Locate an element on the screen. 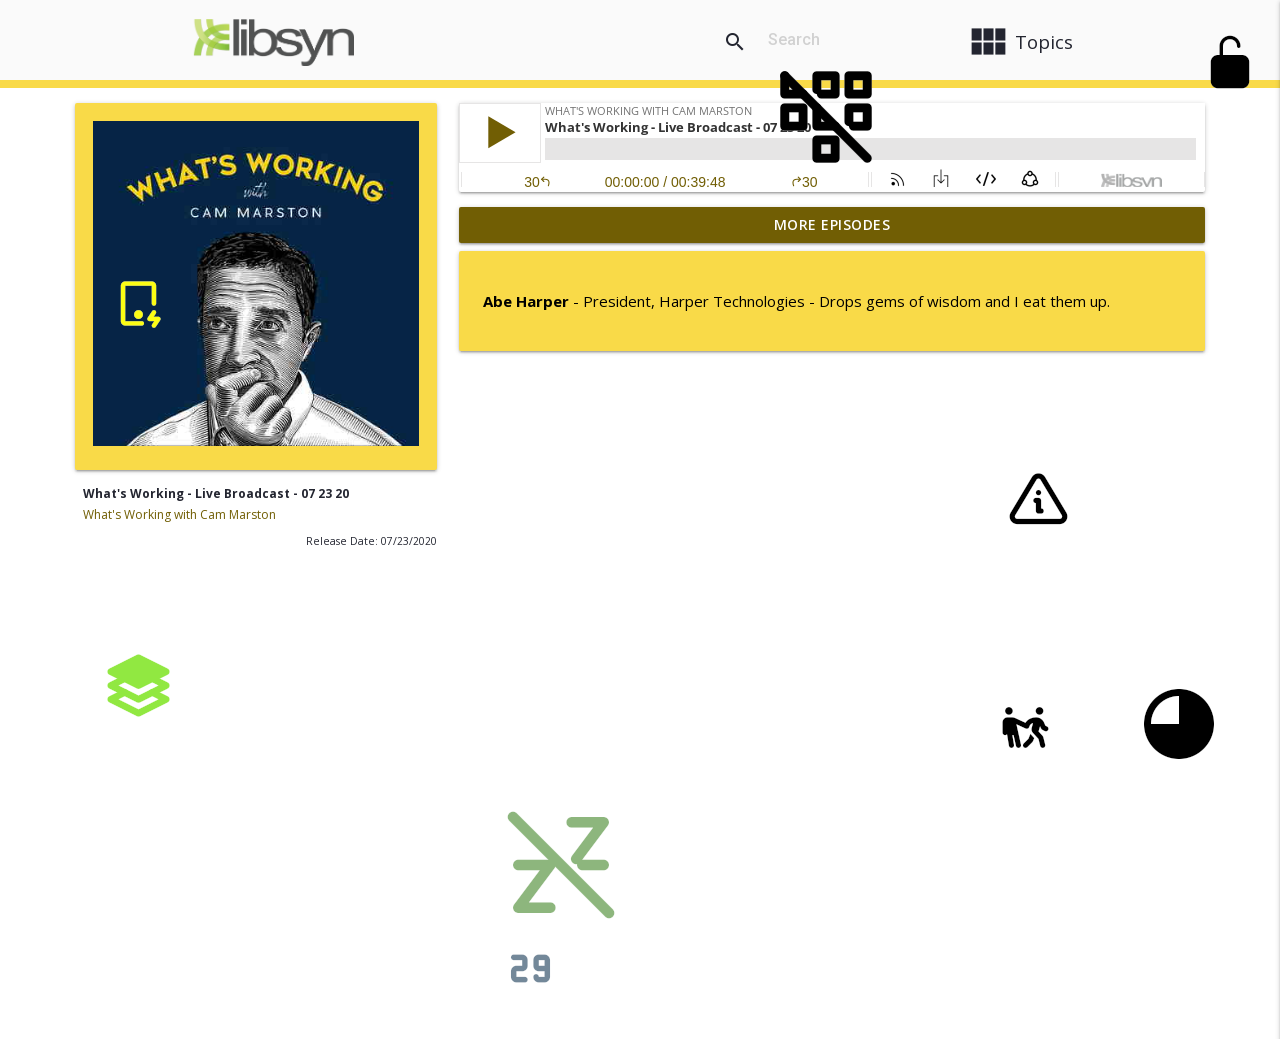 The width and height of the screenshot is (1280, 1039). view important information or notice is located at coordinates (1038, 500).